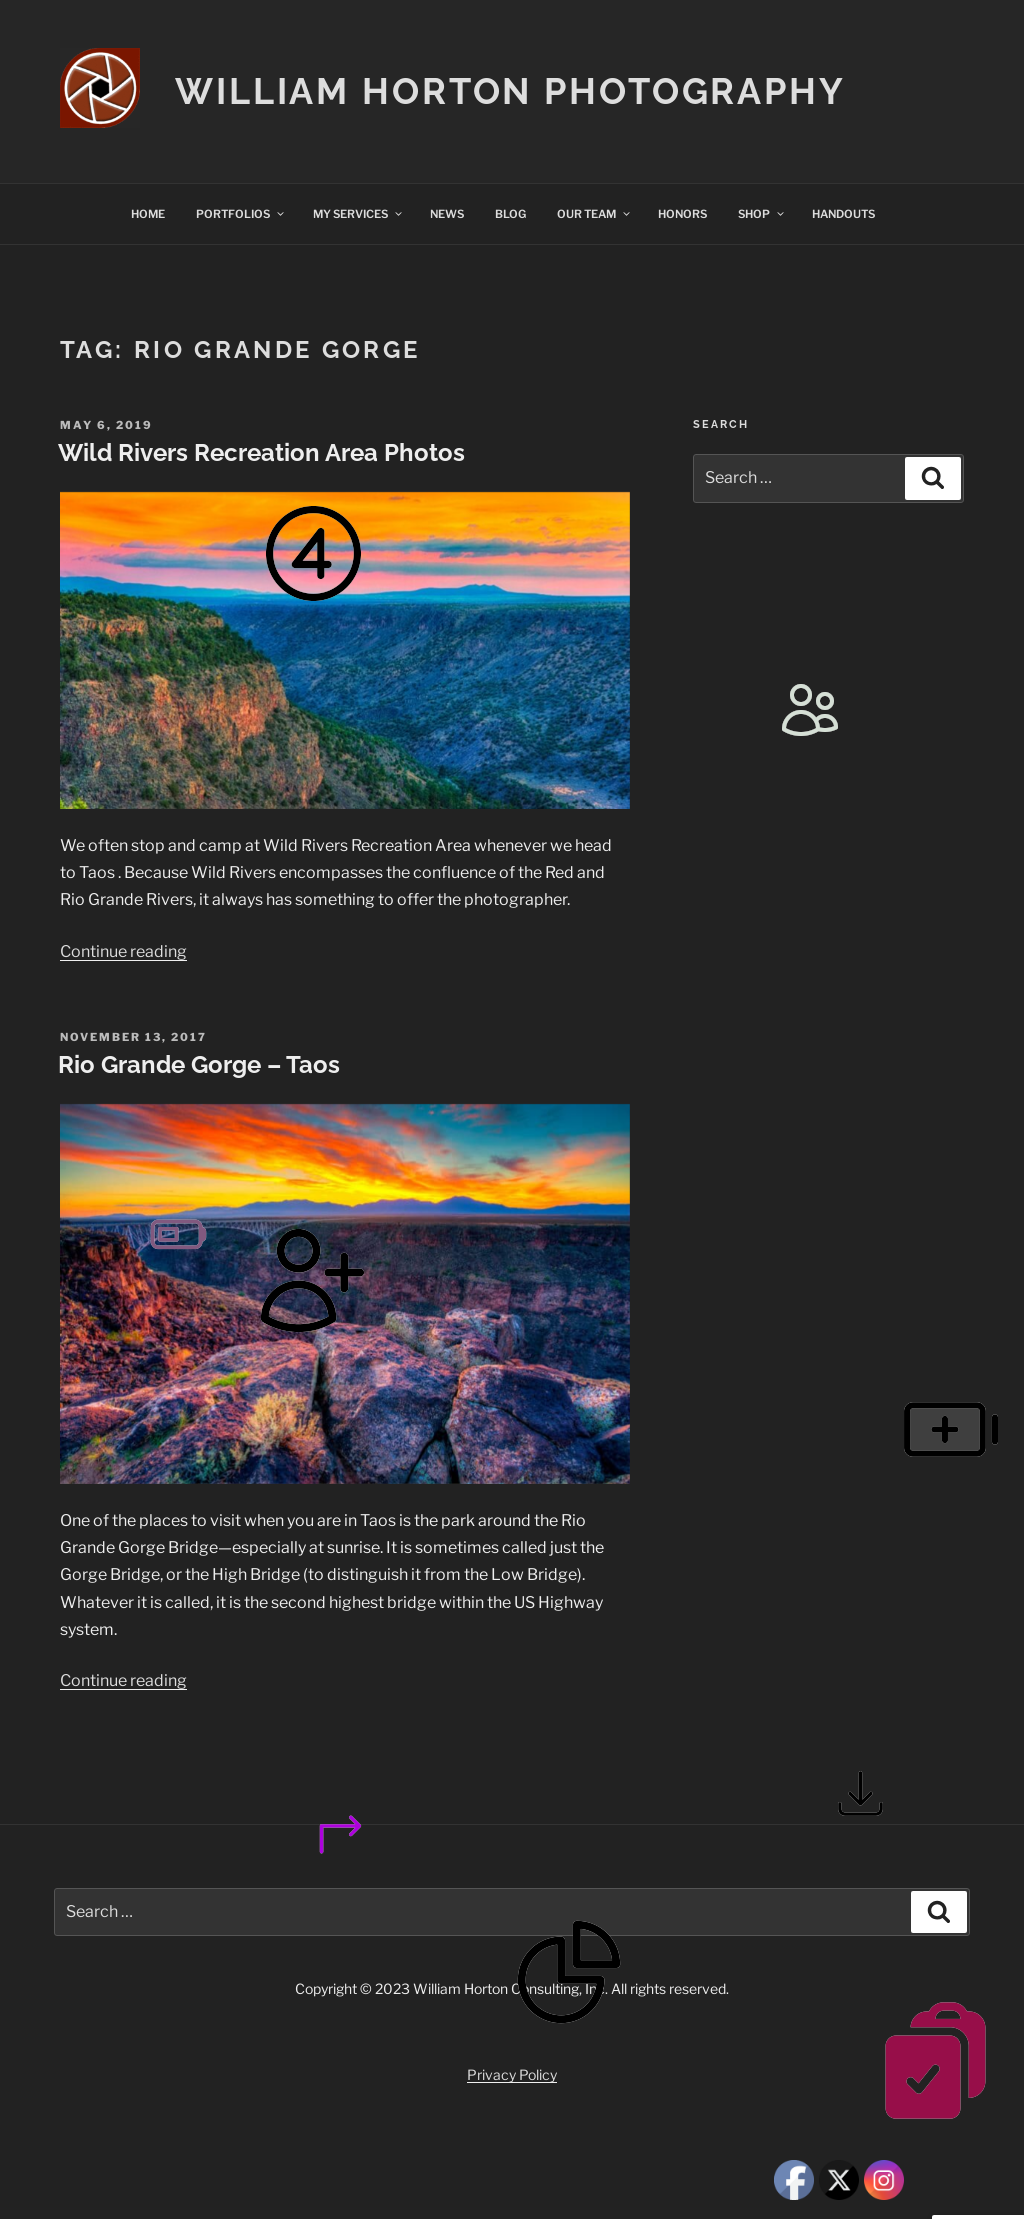 This screenshot has width=1024, height=2219. Describe the element at coordinates (312, 1280) in the screenshot. I see `add a new contact or friend` at that location.